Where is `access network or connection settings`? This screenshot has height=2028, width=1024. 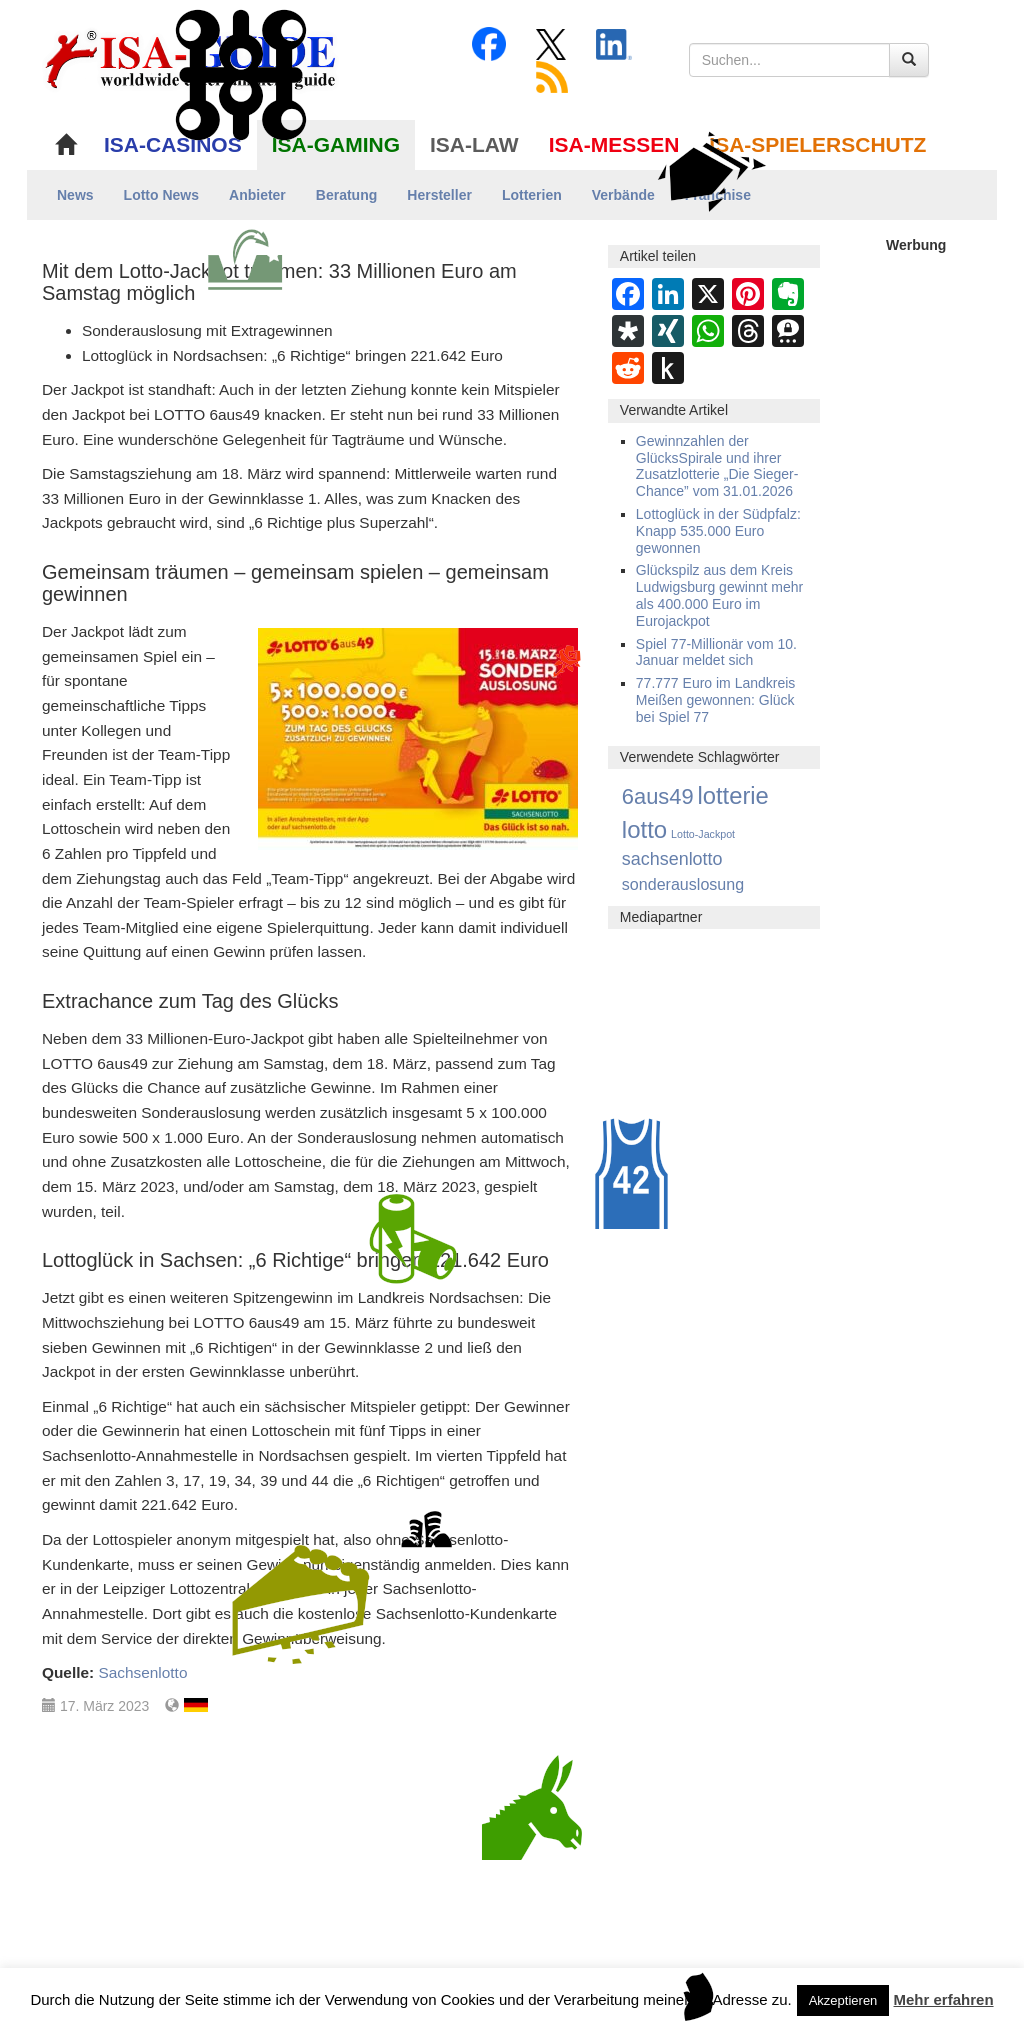
access network or connection settings is located at coordinates (241, 75).